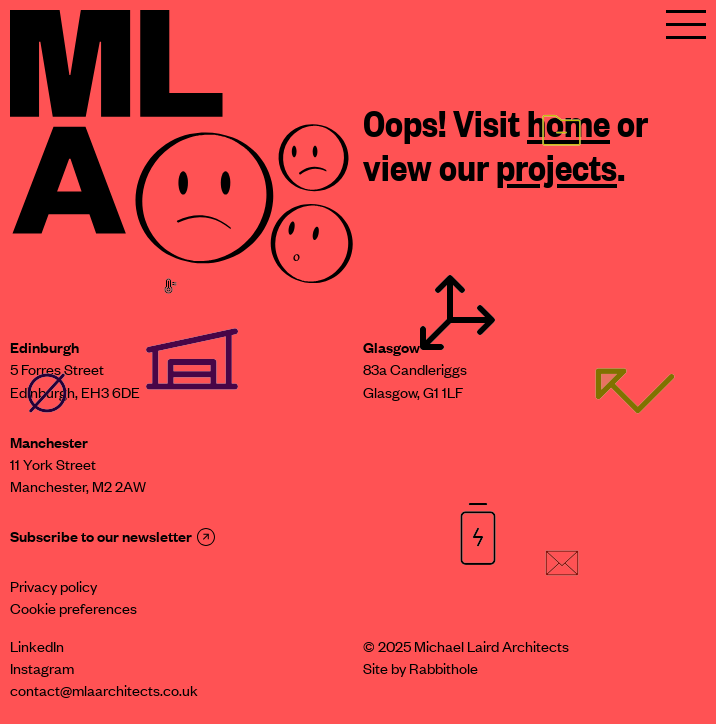 This screenshot has height=724, width=716. Describe the element at coordinates (478, 535) in the screenshot. I see `indicates device is currently charging` at that location.